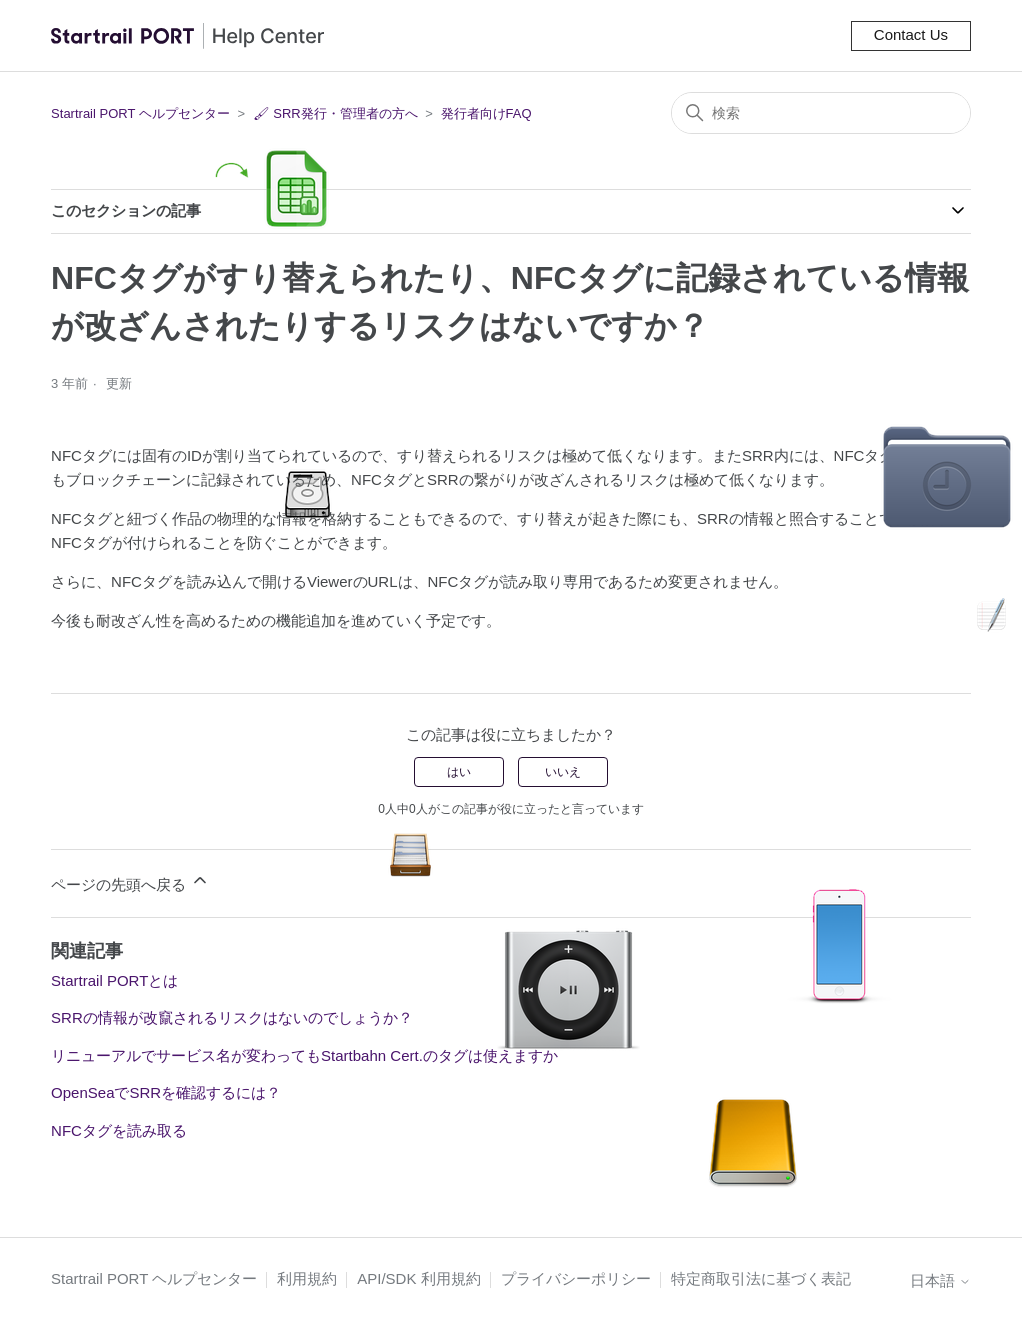  Describe the element at coordinates (947, 477) in the screenshot. I see `access temporary files folder` at that location.